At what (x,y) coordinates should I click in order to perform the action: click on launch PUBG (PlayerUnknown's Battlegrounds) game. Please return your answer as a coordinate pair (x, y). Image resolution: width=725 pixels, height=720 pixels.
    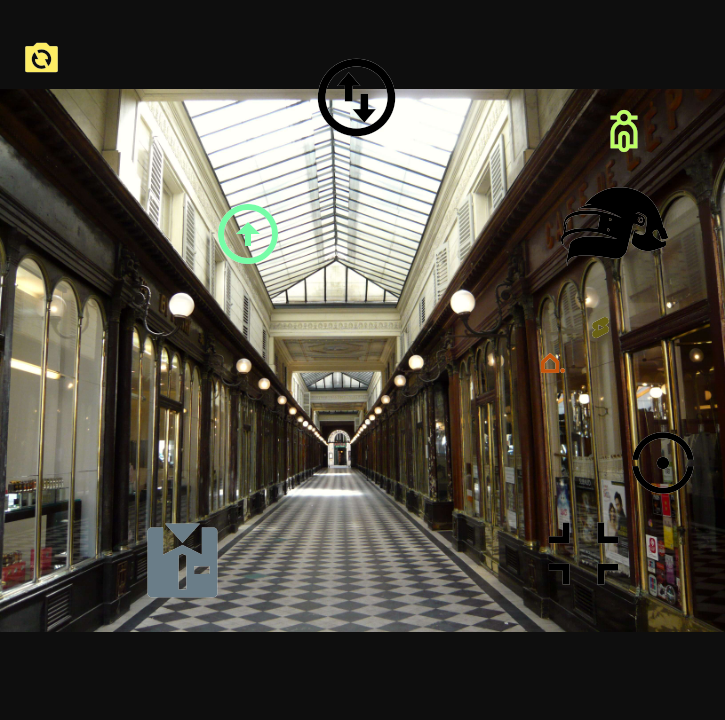
    Looking at the image, I should click on (614, 226).